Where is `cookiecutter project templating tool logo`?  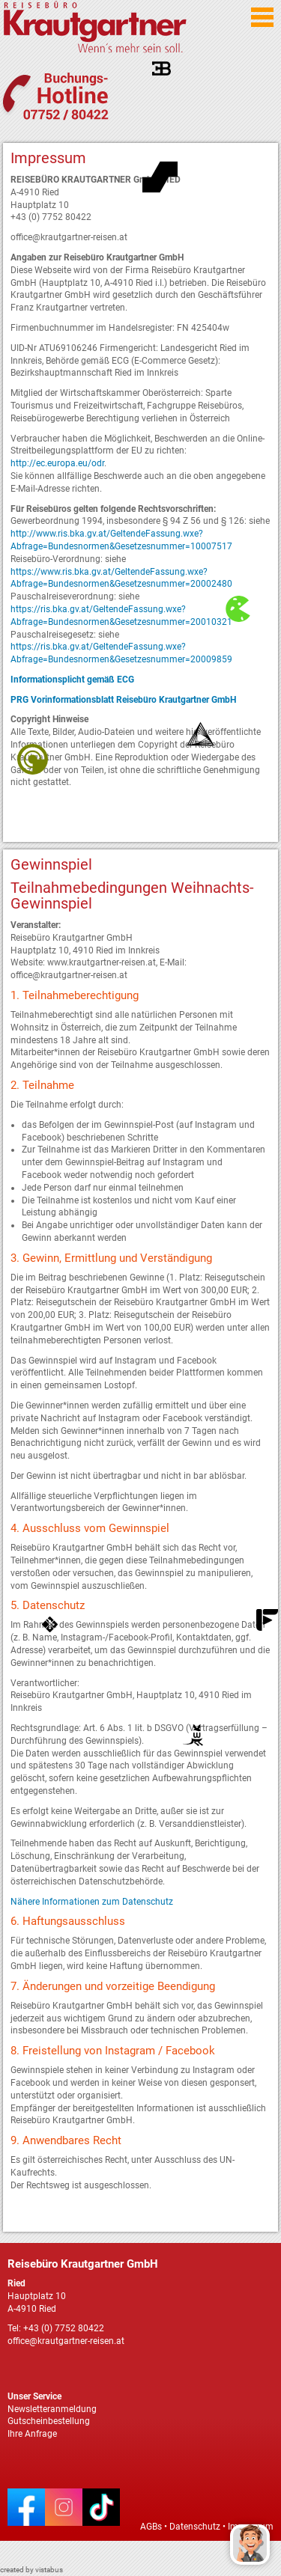 cookiecutter project templating tool logo is located at coordinates (238, 608).